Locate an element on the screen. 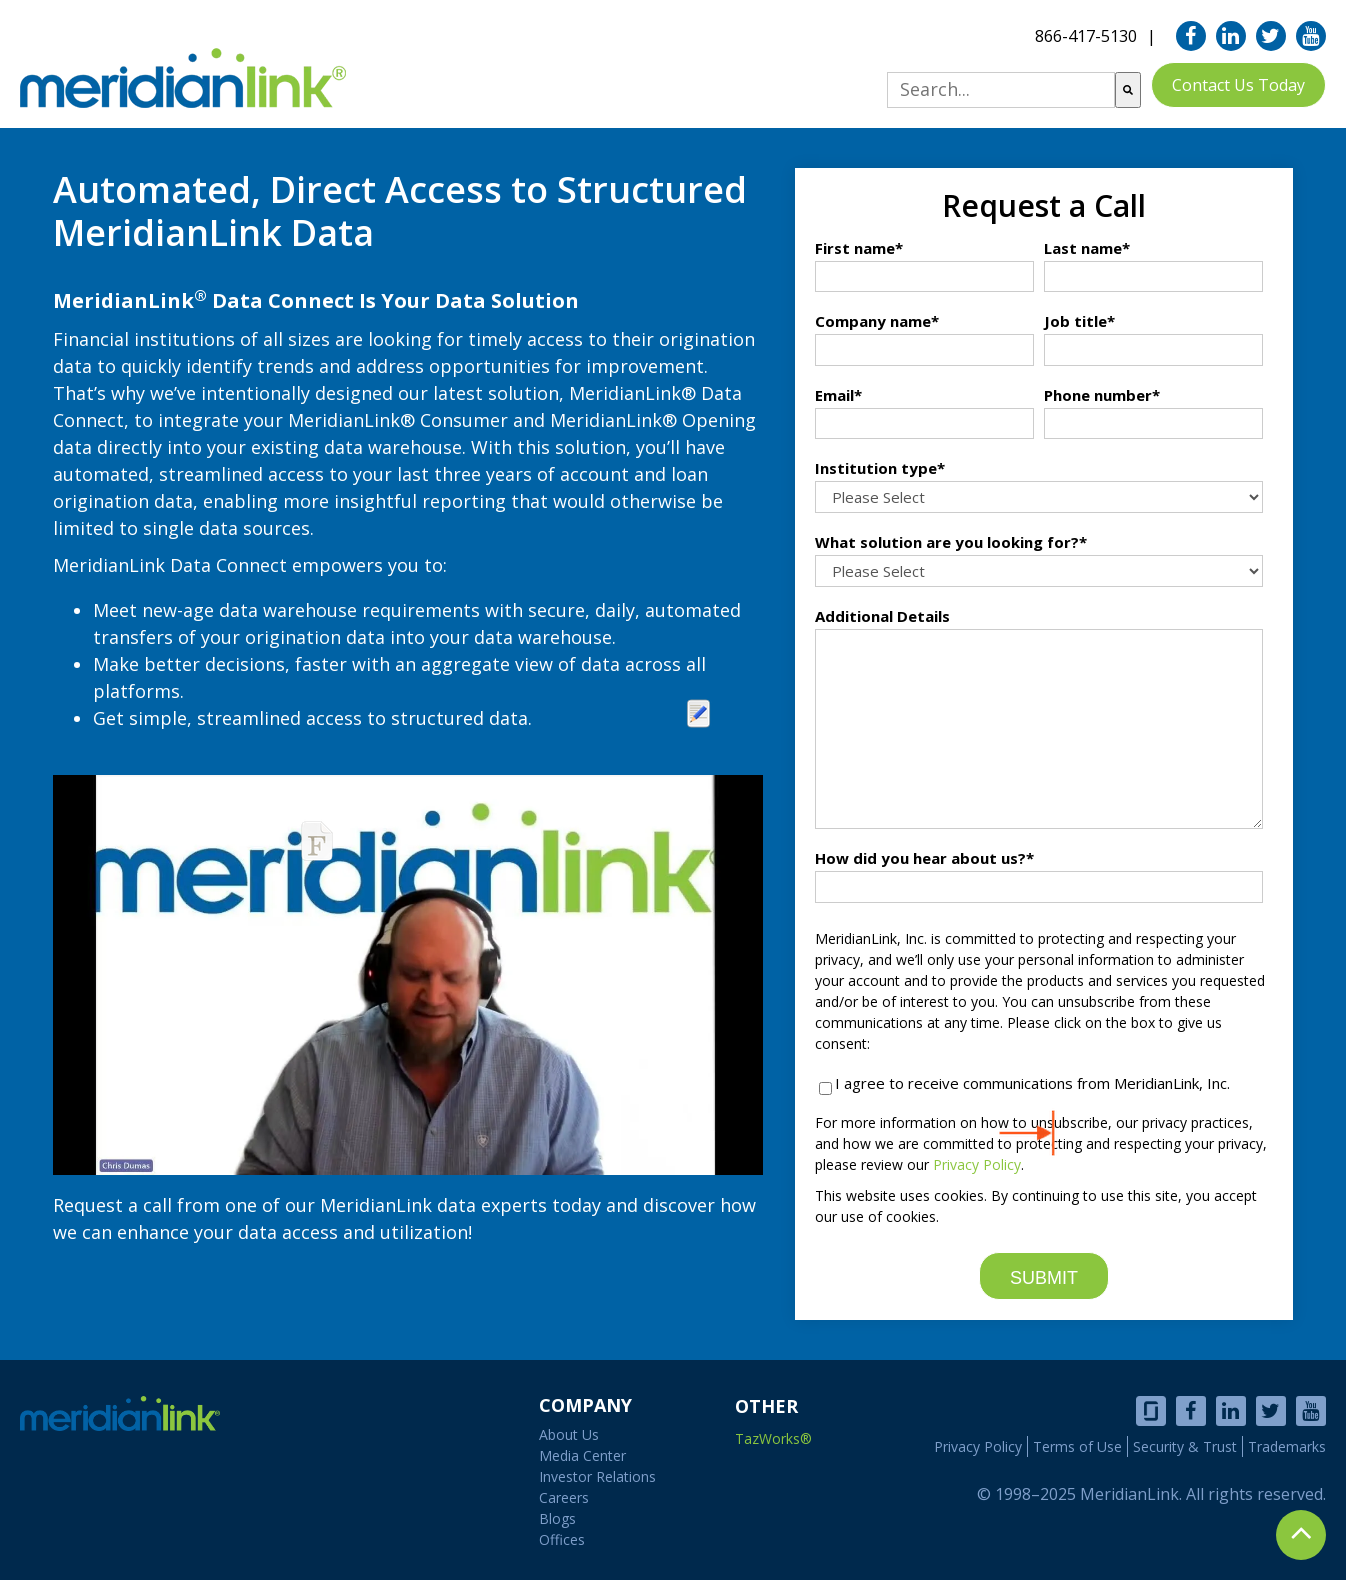 This screenshot has height=1580, width=1346. go to the last item or page is located at coordinates (1027, 1133).